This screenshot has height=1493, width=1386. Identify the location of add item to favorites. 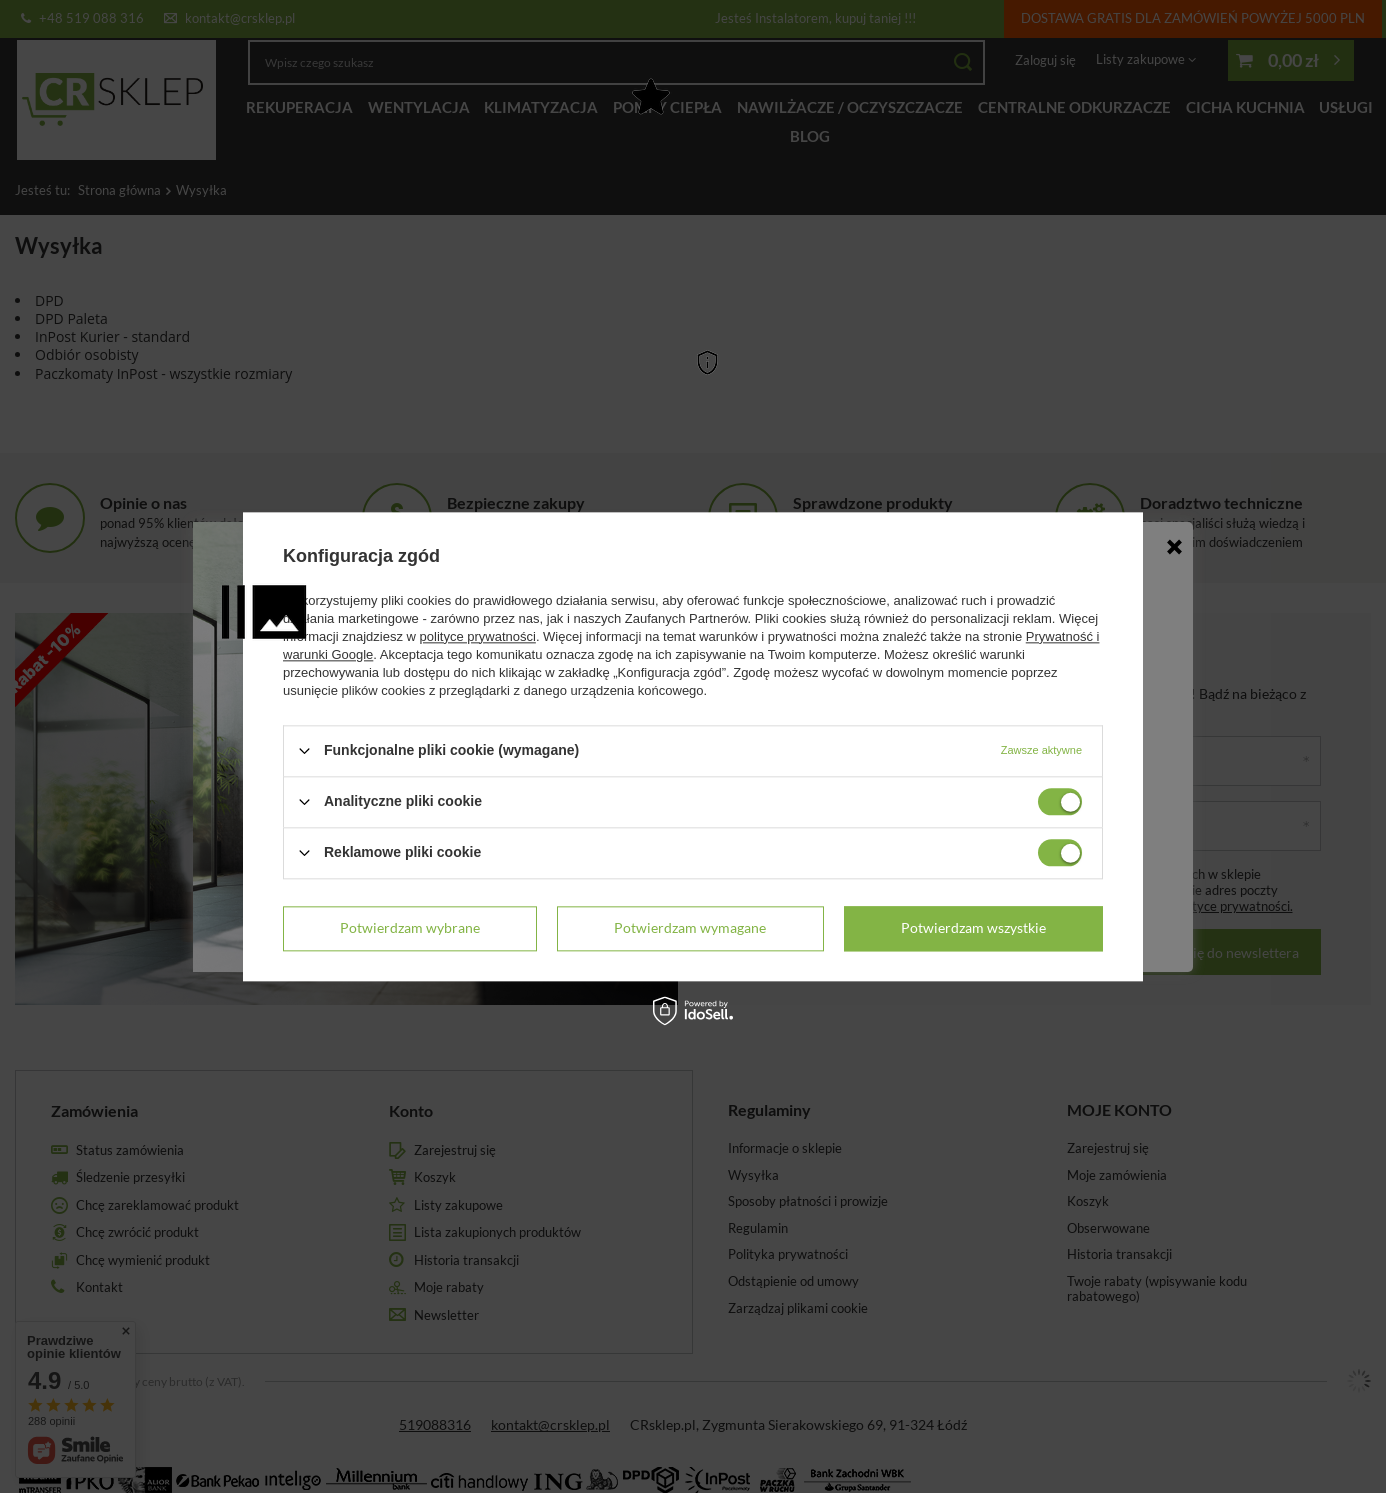
(651, 97).